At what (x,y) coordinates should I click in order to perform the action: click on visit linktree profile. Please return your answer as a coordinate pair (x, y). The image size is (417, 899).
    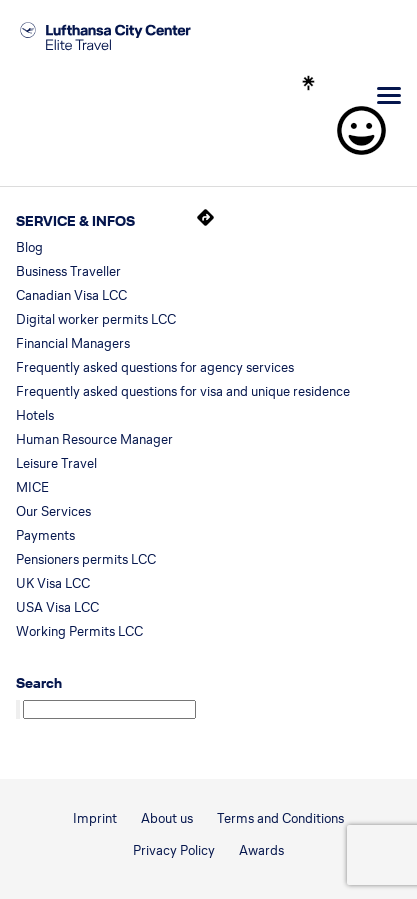
    Looking at the image, I should click on (308, 83).